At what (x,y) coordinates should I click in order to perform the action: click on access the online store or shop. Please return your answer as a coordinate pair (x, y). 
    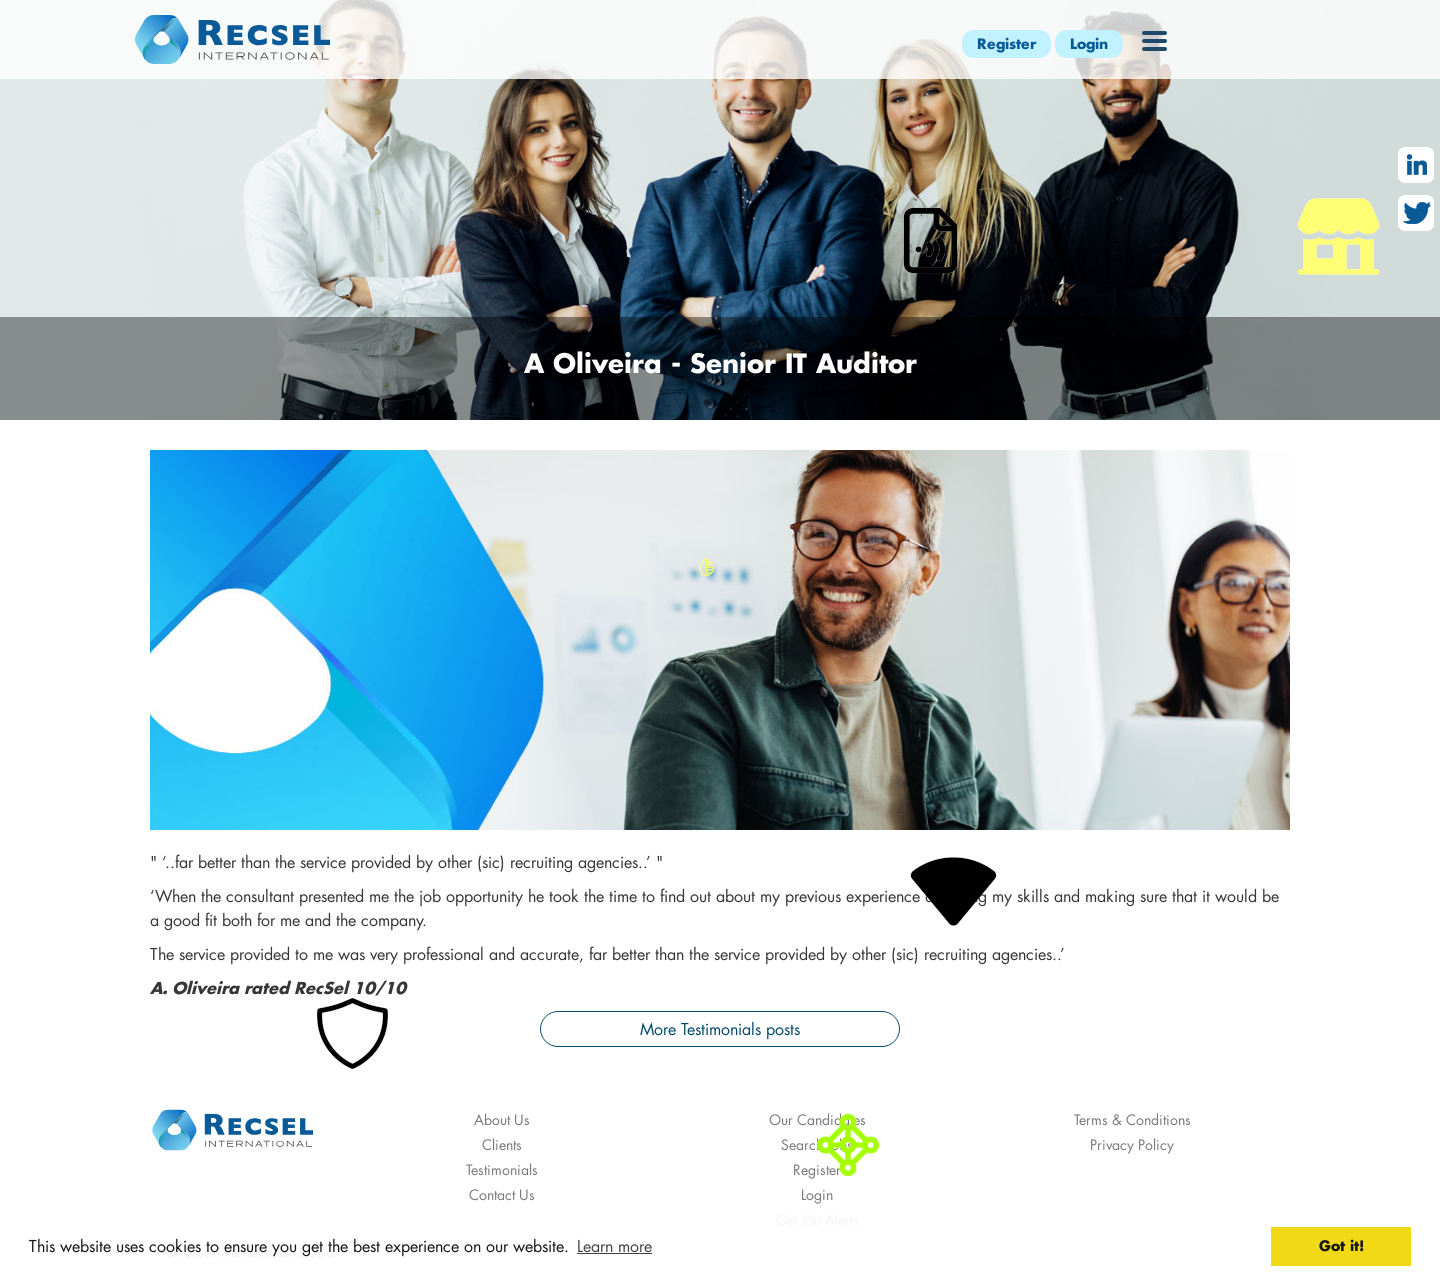
    Looking at the image, I should click on (1338, 236).